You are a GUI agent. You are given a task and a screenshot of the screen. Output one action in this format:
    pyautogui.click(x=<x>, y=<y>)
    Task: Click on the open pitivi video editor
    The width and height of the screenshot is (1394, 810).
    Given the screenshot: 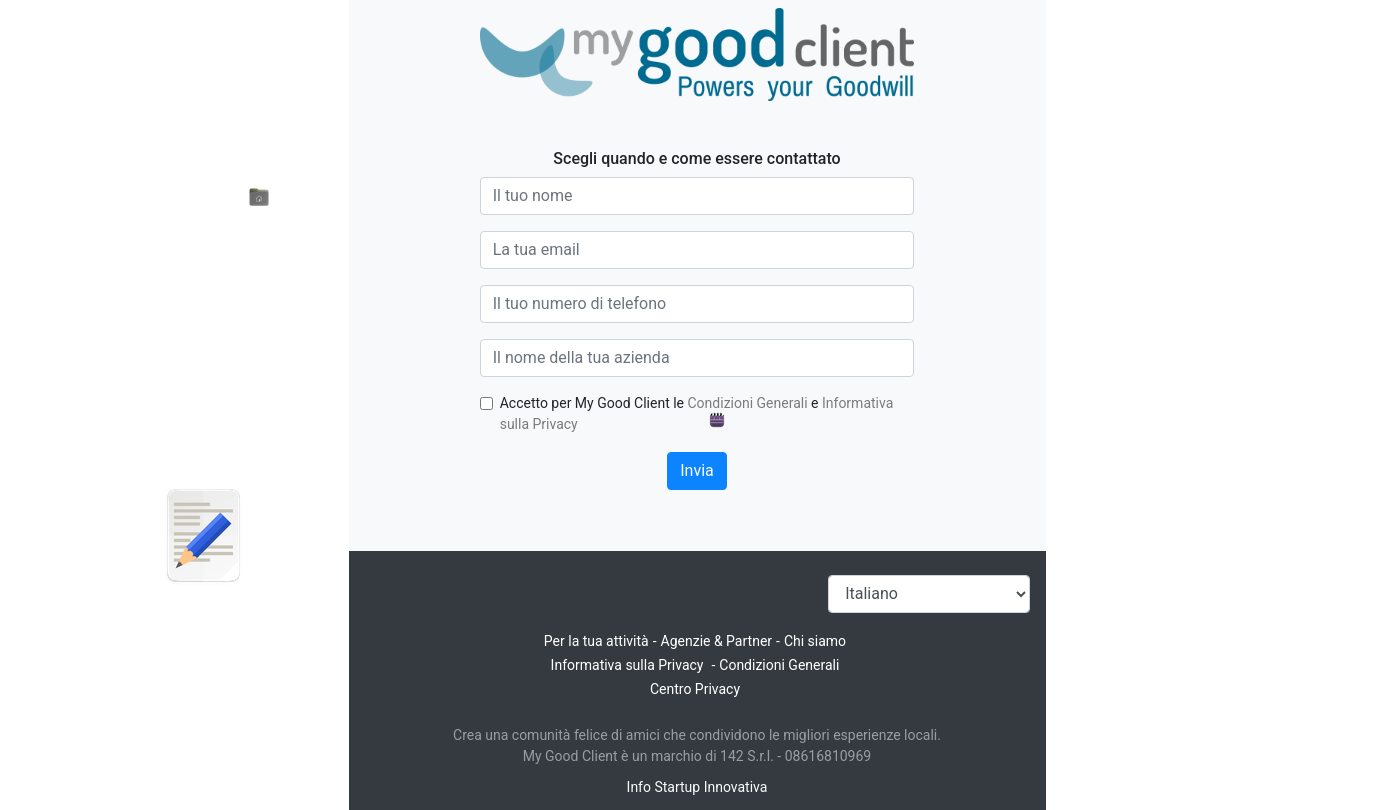 What is the action you would take?
    pyautogui.click(x=717, y=420)
    